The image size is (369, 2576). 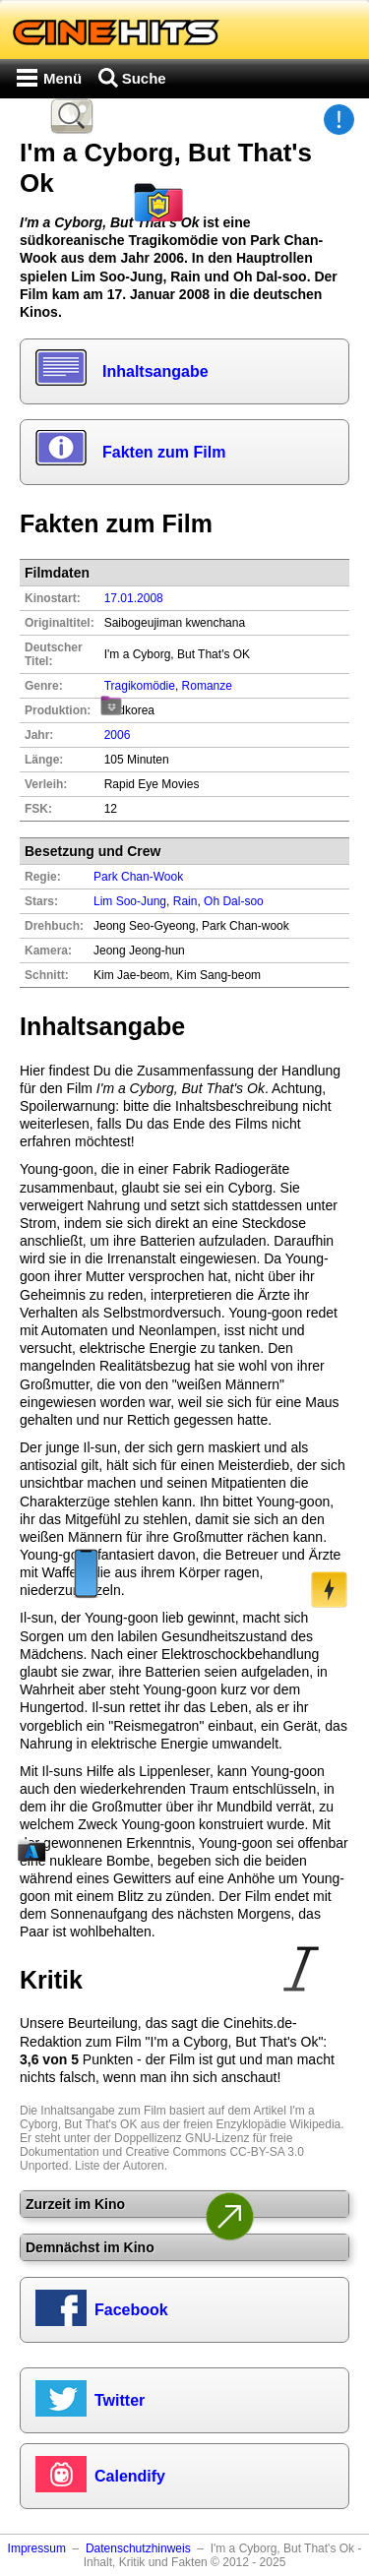 I want to click on open the image viewer application, so click(x=72, y=116).